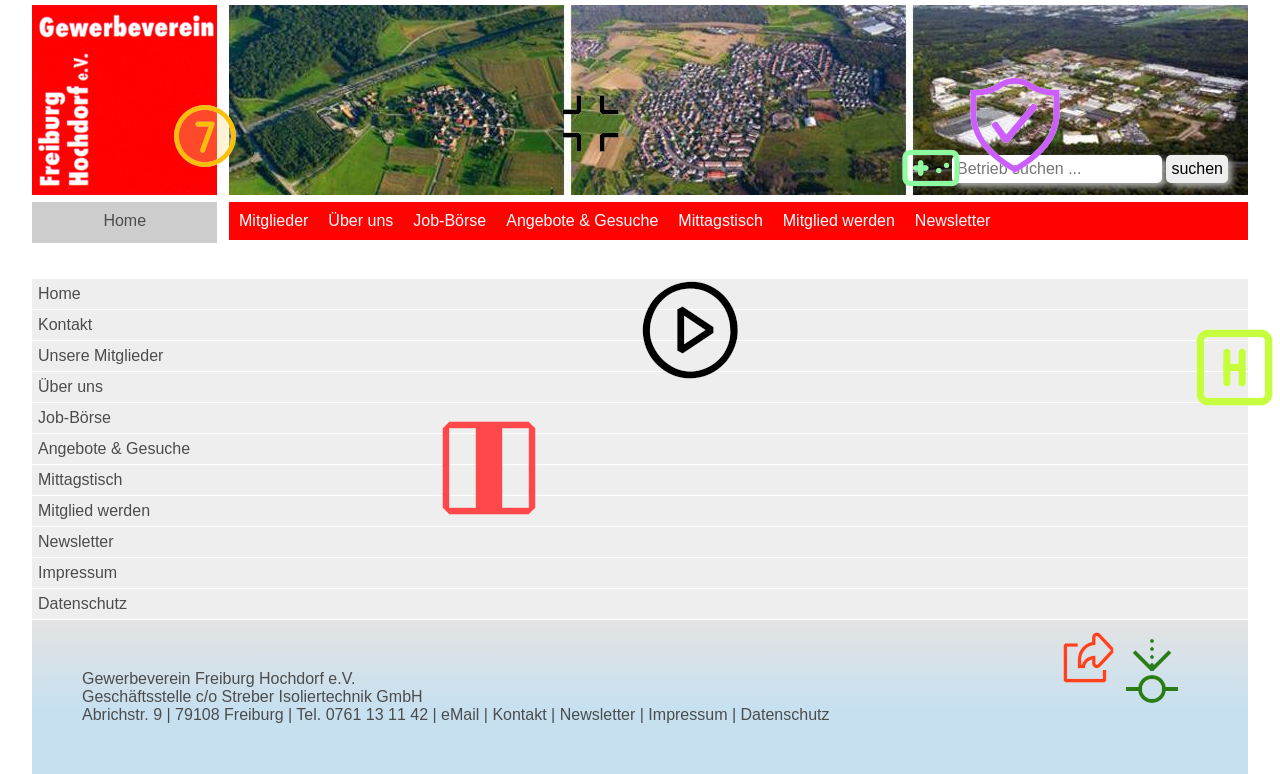 The image size is (1280, 774). What do you see at coordinates (931, 168) in the screenshot?
I see `access gaming features or settings` at bounding box center [931, 168].